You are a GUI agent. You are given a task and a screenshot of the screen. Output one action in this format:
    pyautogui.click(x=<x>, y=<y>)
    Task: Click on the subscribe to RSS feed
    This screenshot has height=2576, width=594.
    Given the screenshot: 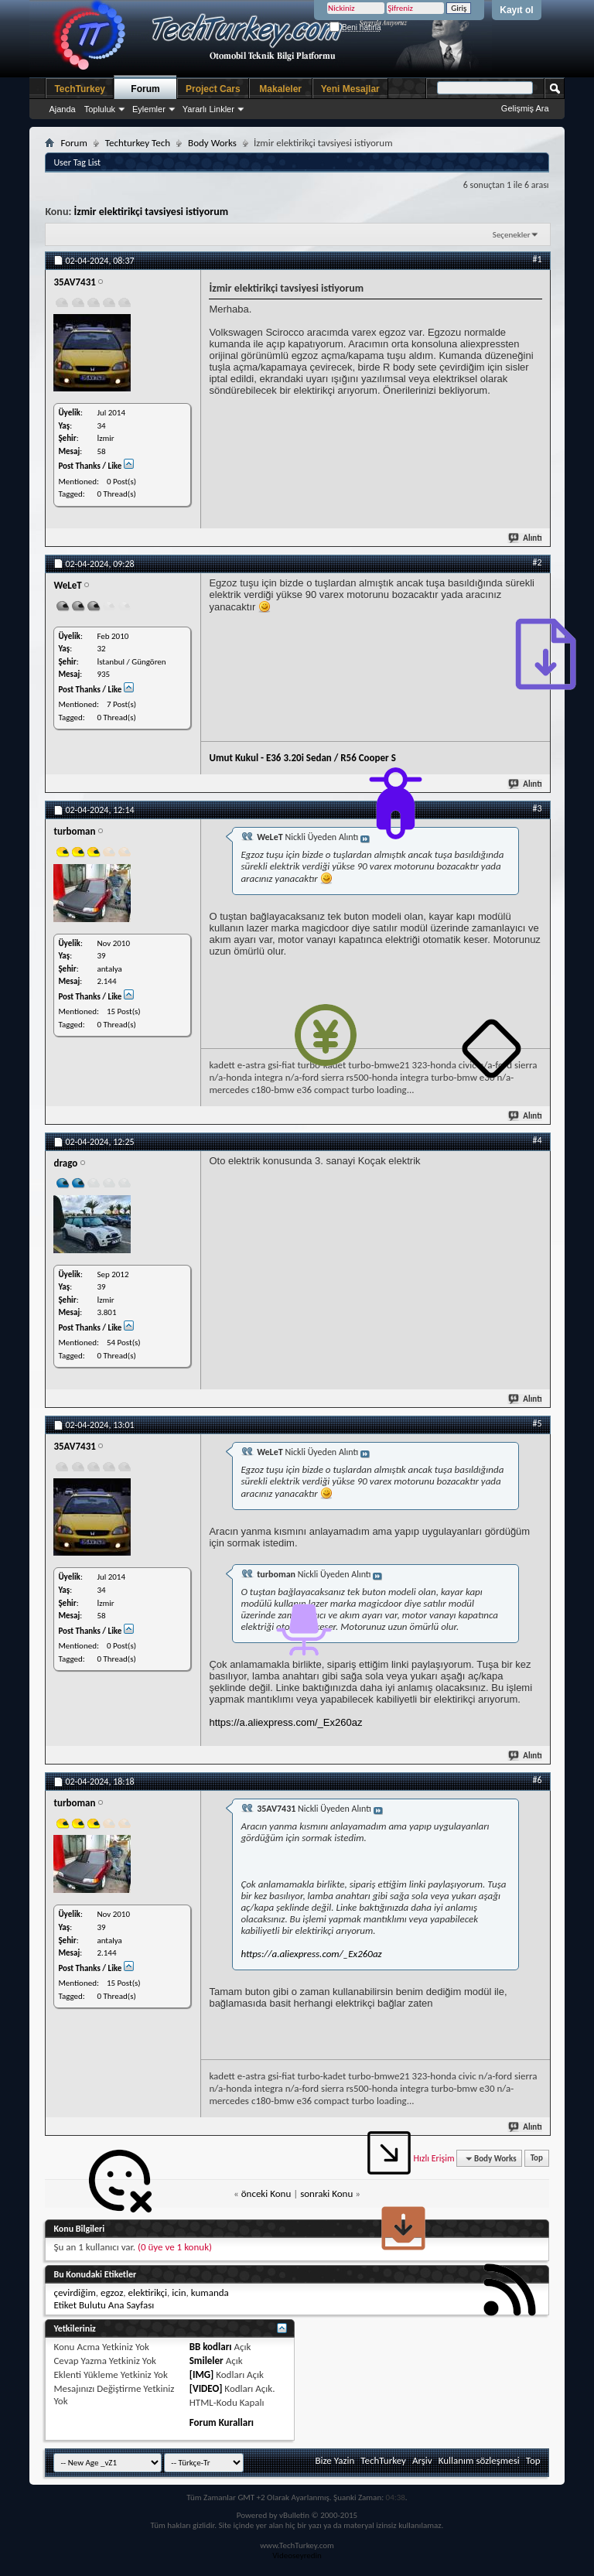 What is the action you would take?
    pyautogui.click(x=510, y=2290)
    